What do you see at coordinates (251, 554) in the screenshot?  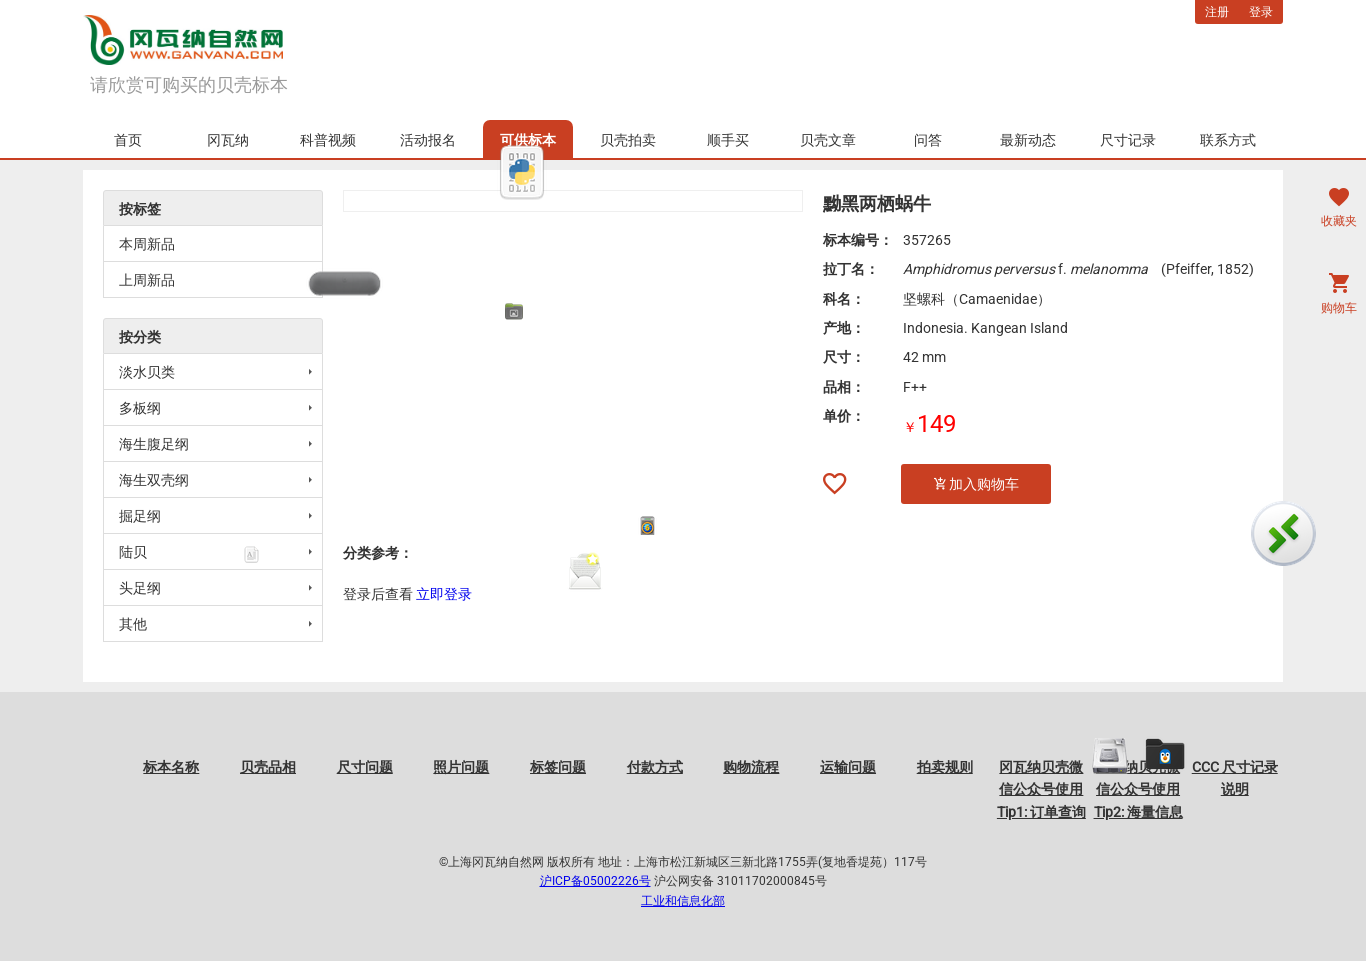 I see `open a rich text document` at bounding box center [251, 554].